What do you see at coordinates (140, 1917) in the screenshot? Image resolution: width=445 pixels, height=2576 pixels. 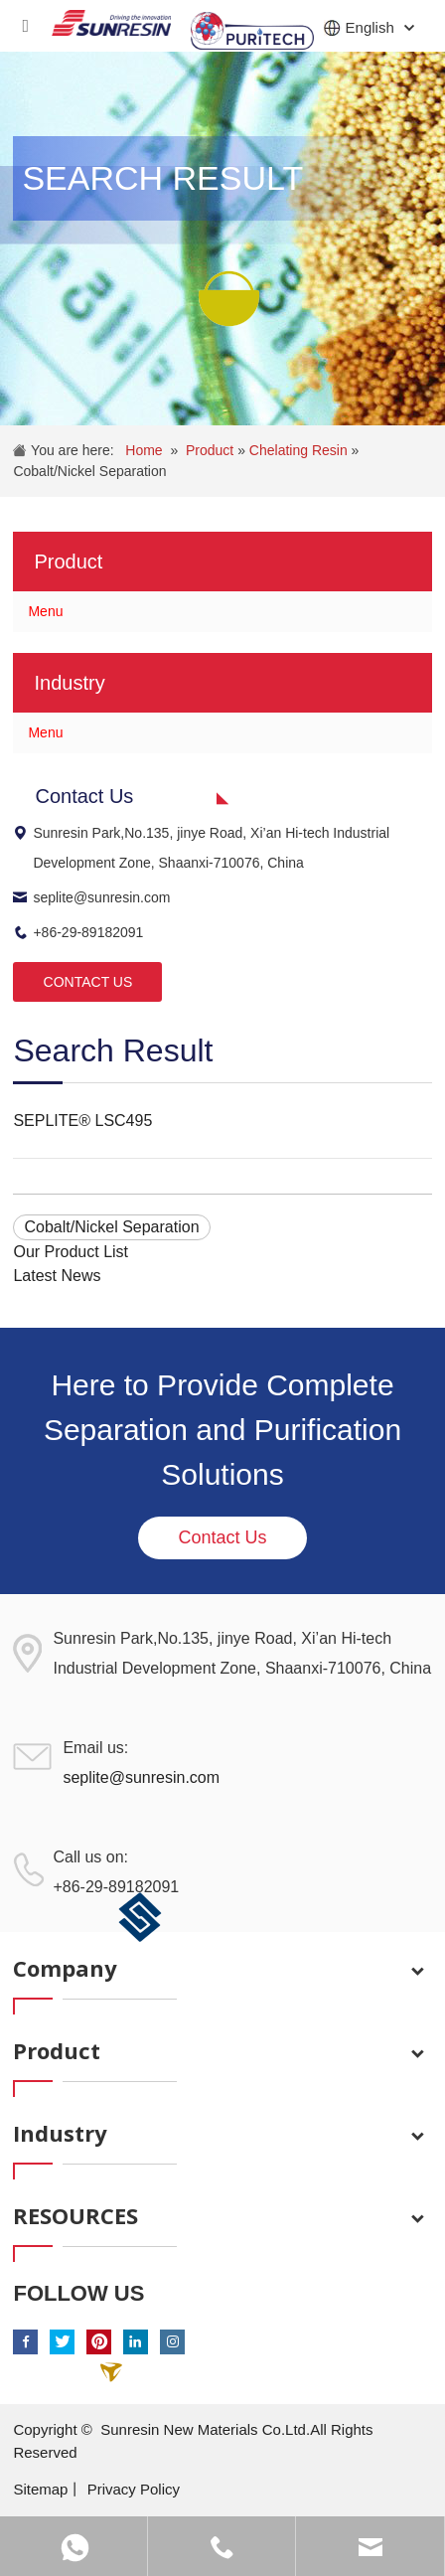 I see `staylinked company logo` at bounding box center [140, 1917].